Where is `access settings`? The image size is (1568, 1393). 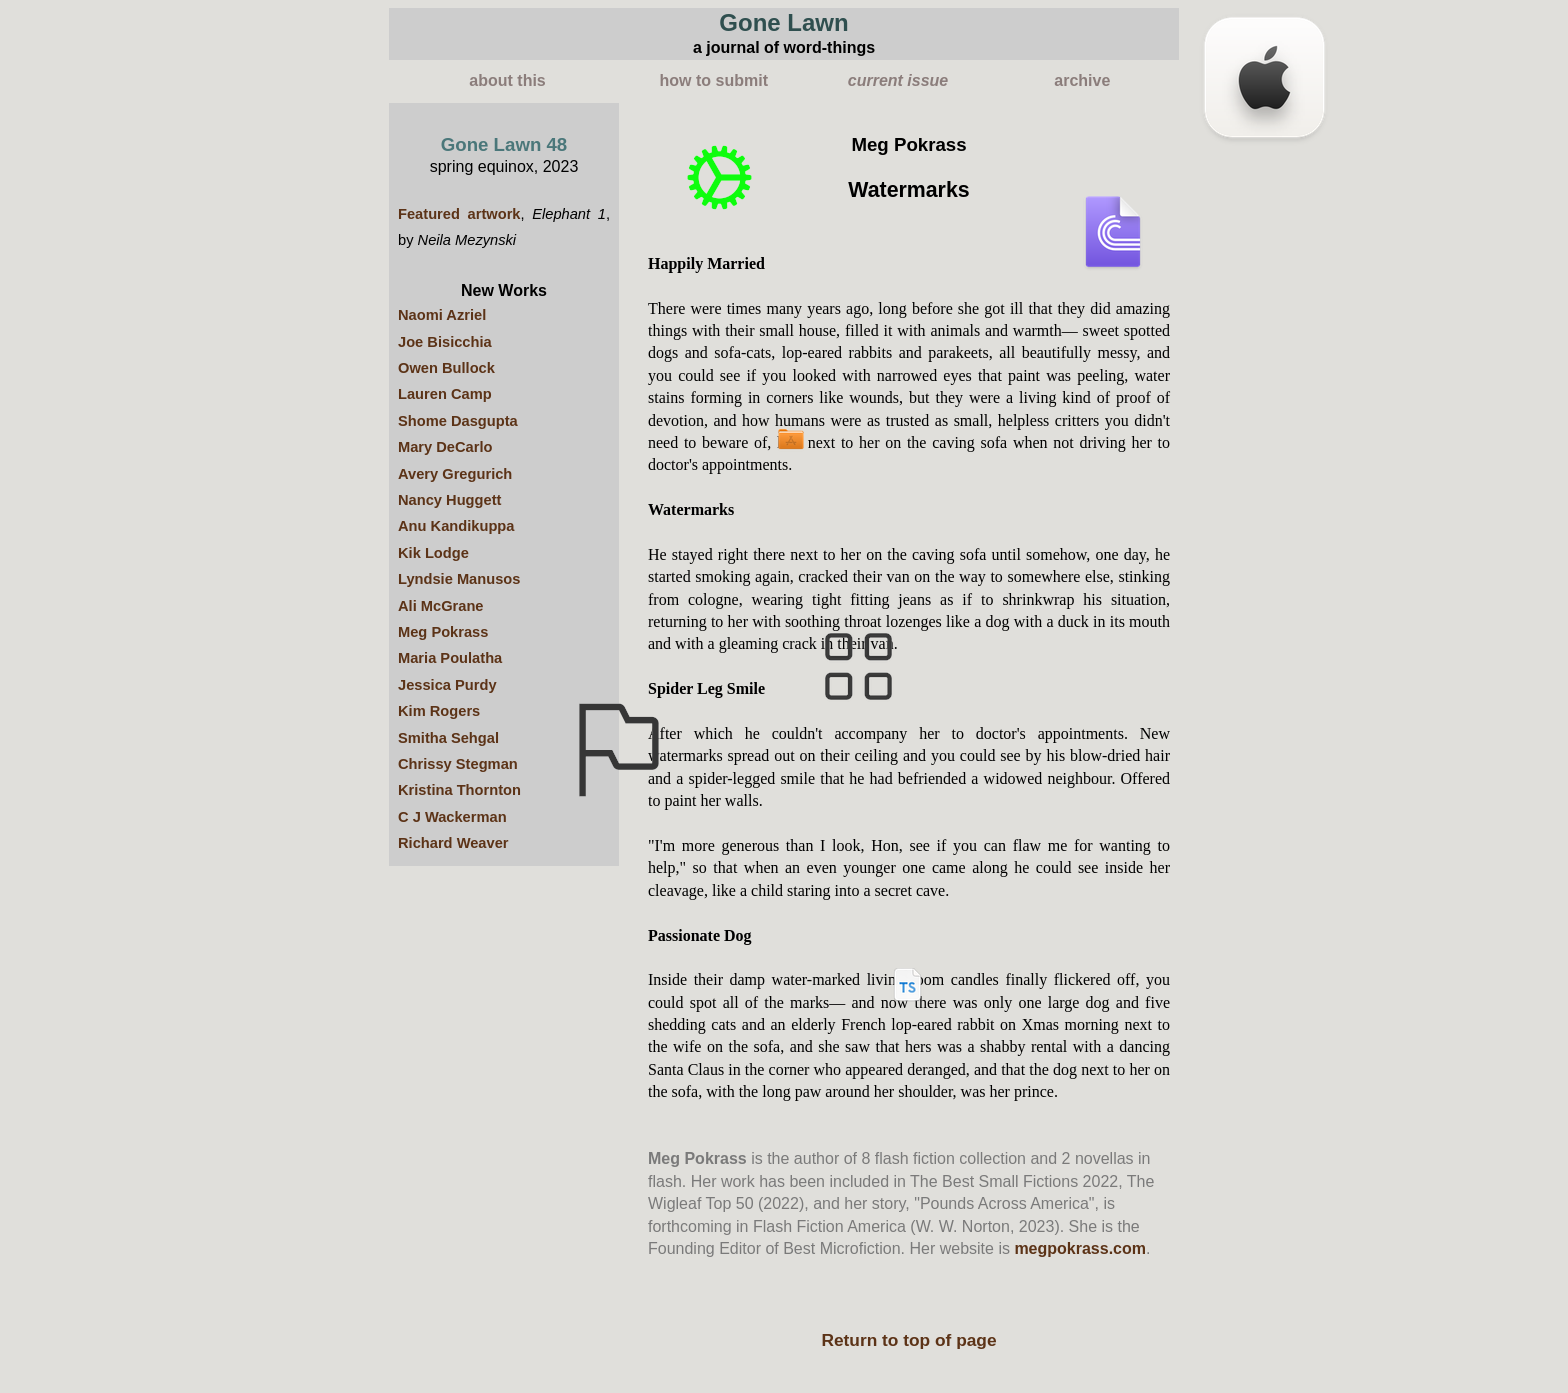
access settings is located at coordinates (719, 177).